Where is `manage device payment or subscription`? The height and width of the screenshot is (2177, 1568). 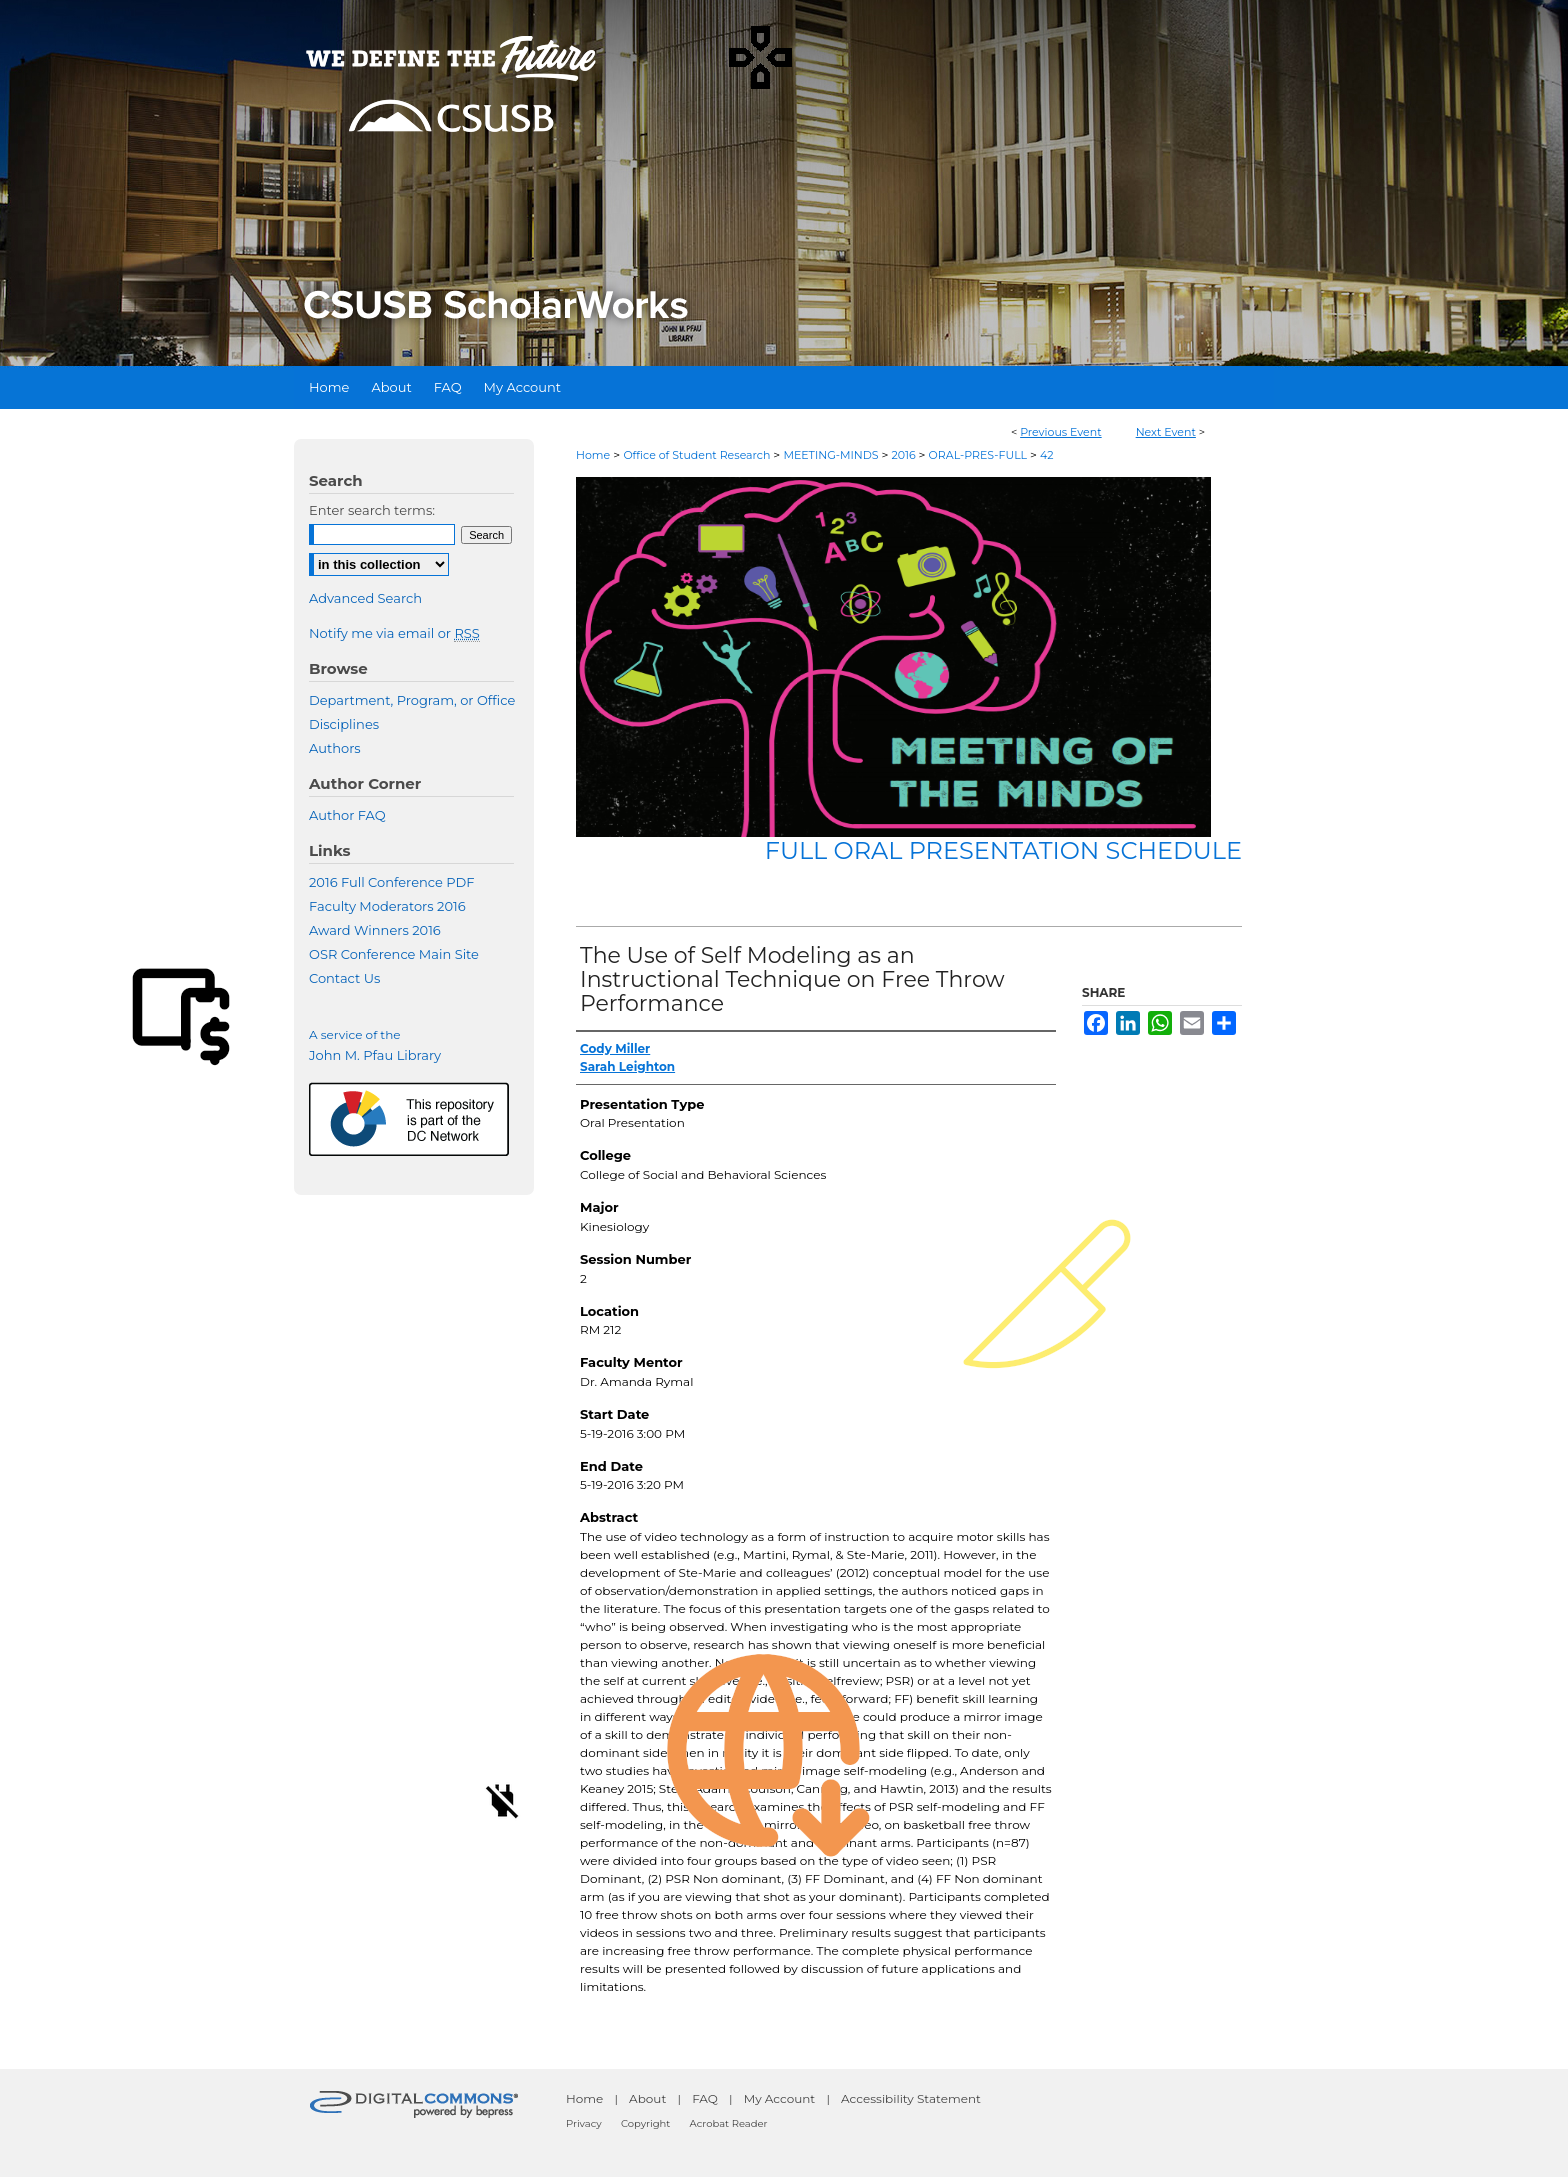
manage device payment or subscription is located at coordinates (181, 1012).